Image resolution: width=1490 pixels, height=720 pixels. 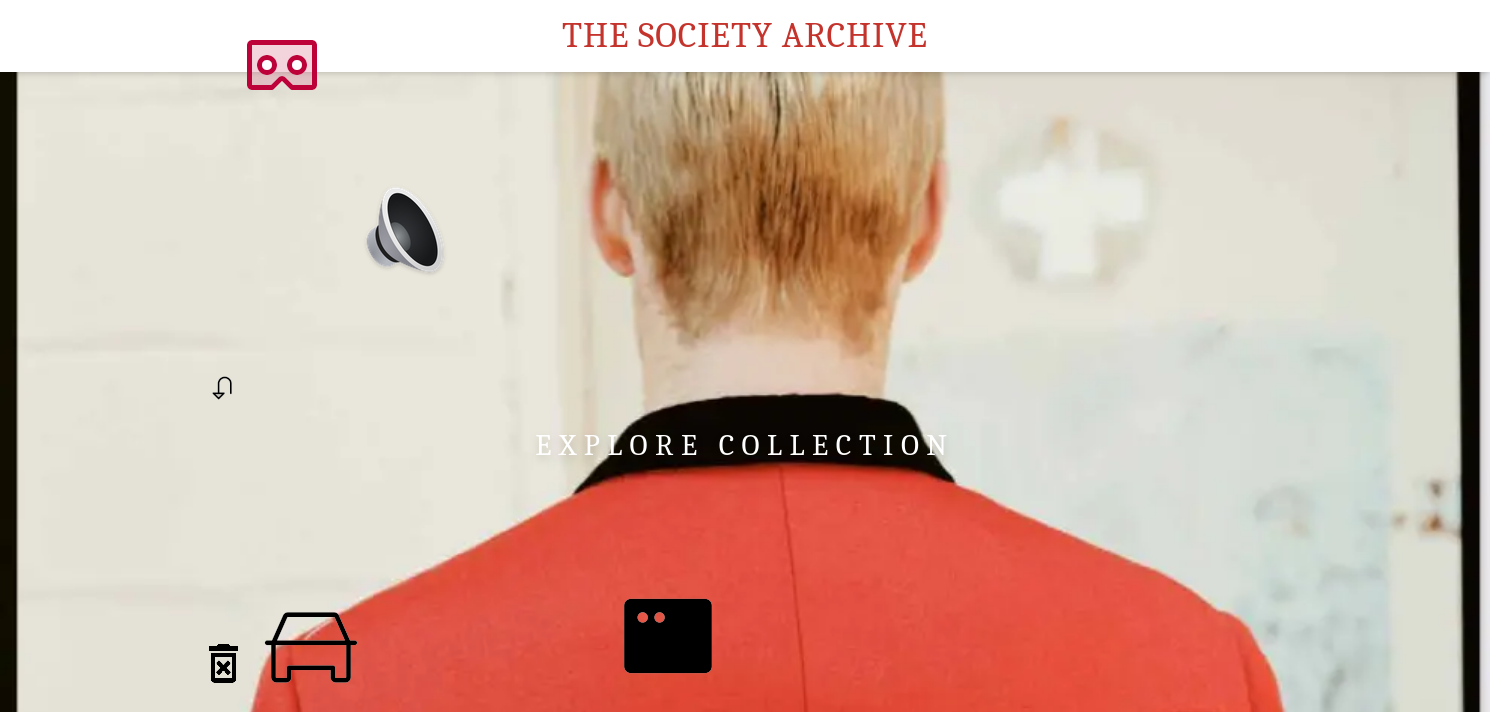 I want to click on access vehicle or car-related features, so click(x=311, y=649).